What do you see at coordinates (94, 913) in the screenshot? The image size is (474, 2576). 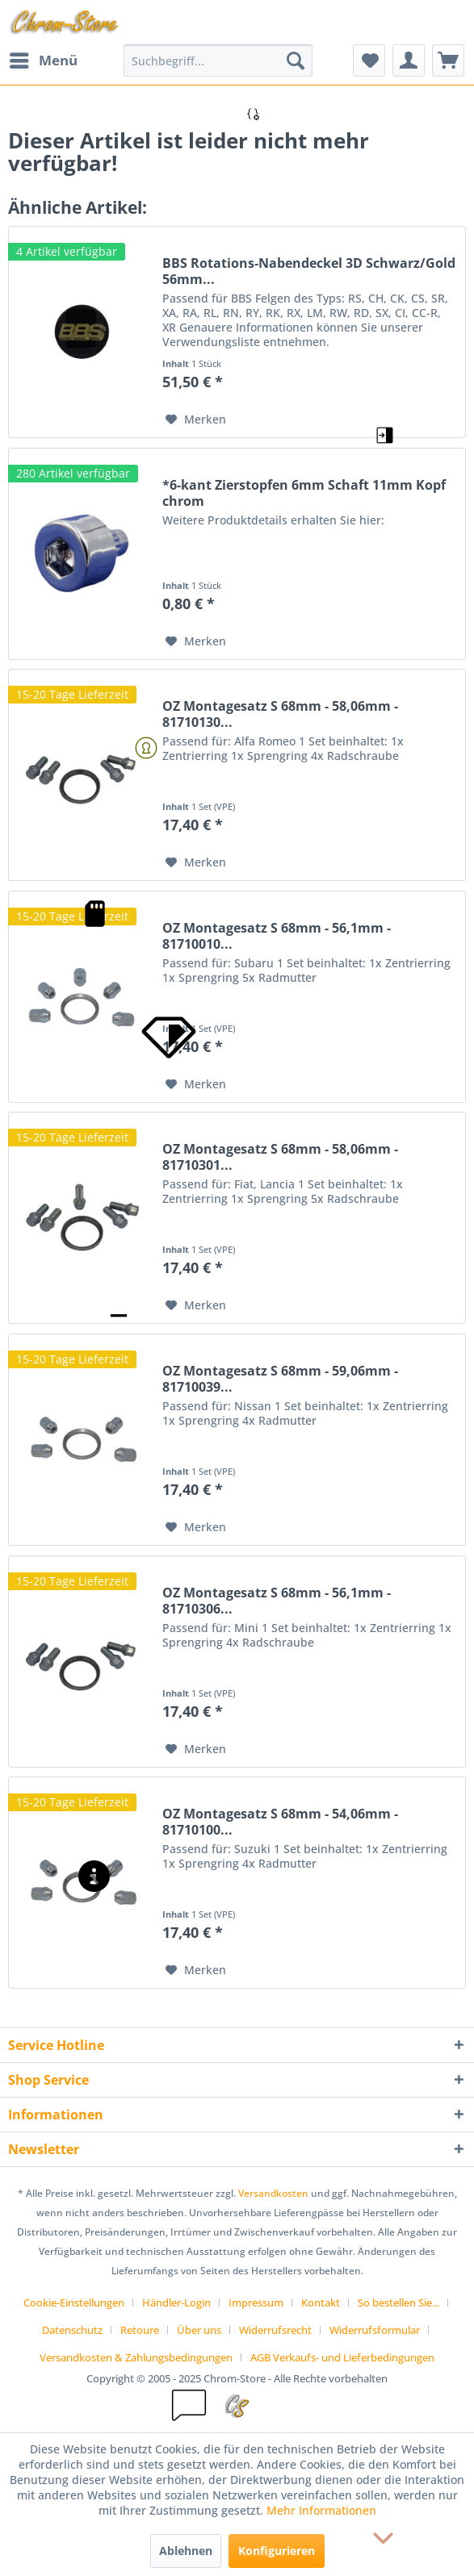 I see `access external storage` at bounding box center [94, 913].